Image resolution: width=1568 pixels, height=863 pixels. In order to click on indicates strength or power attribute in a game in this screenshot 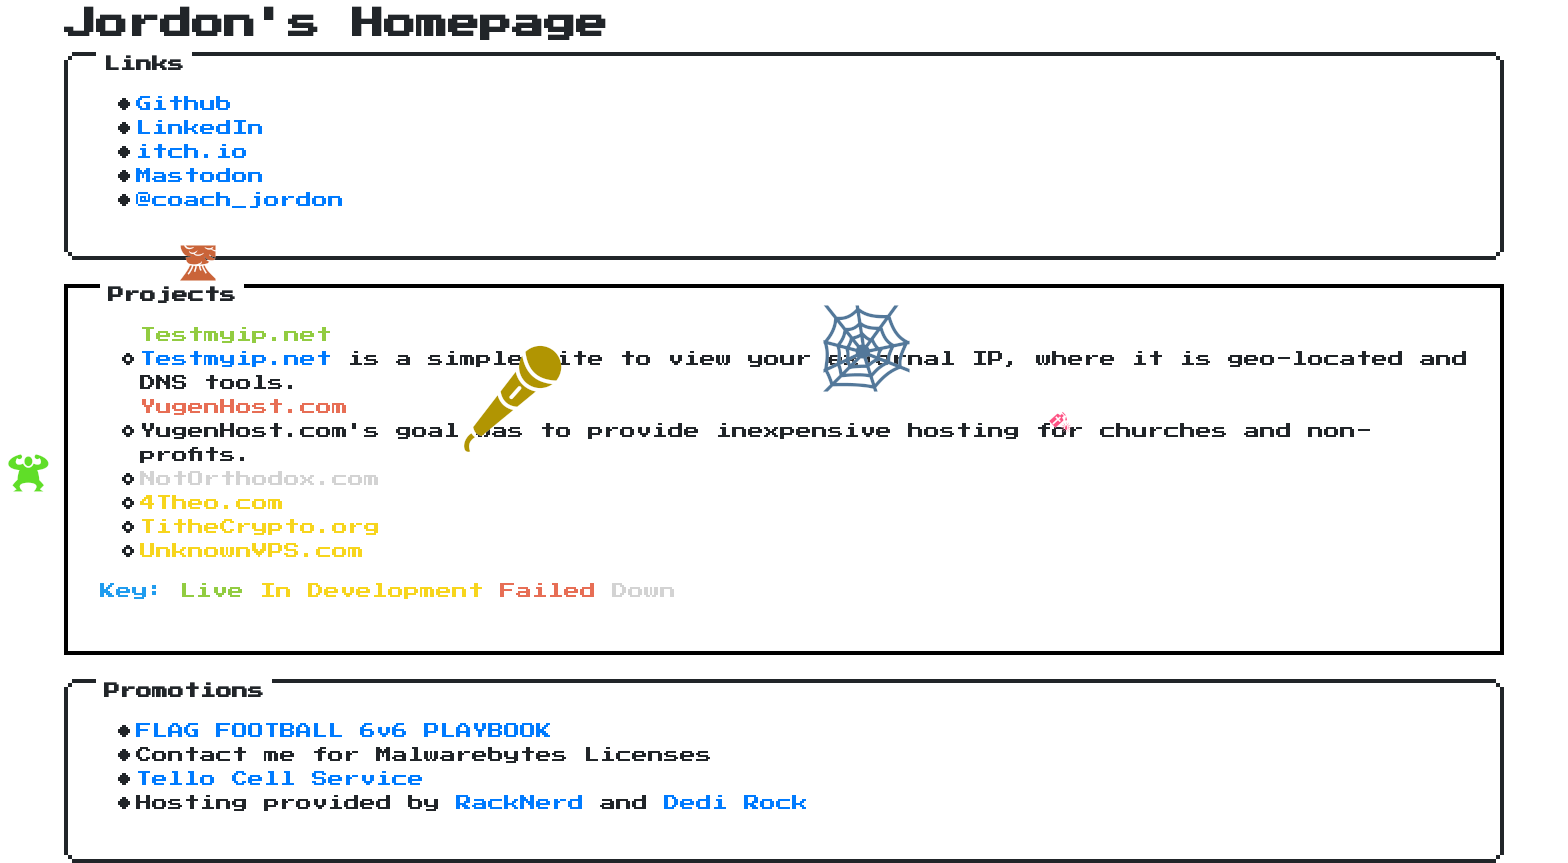, I will do `click(28, 472)`.